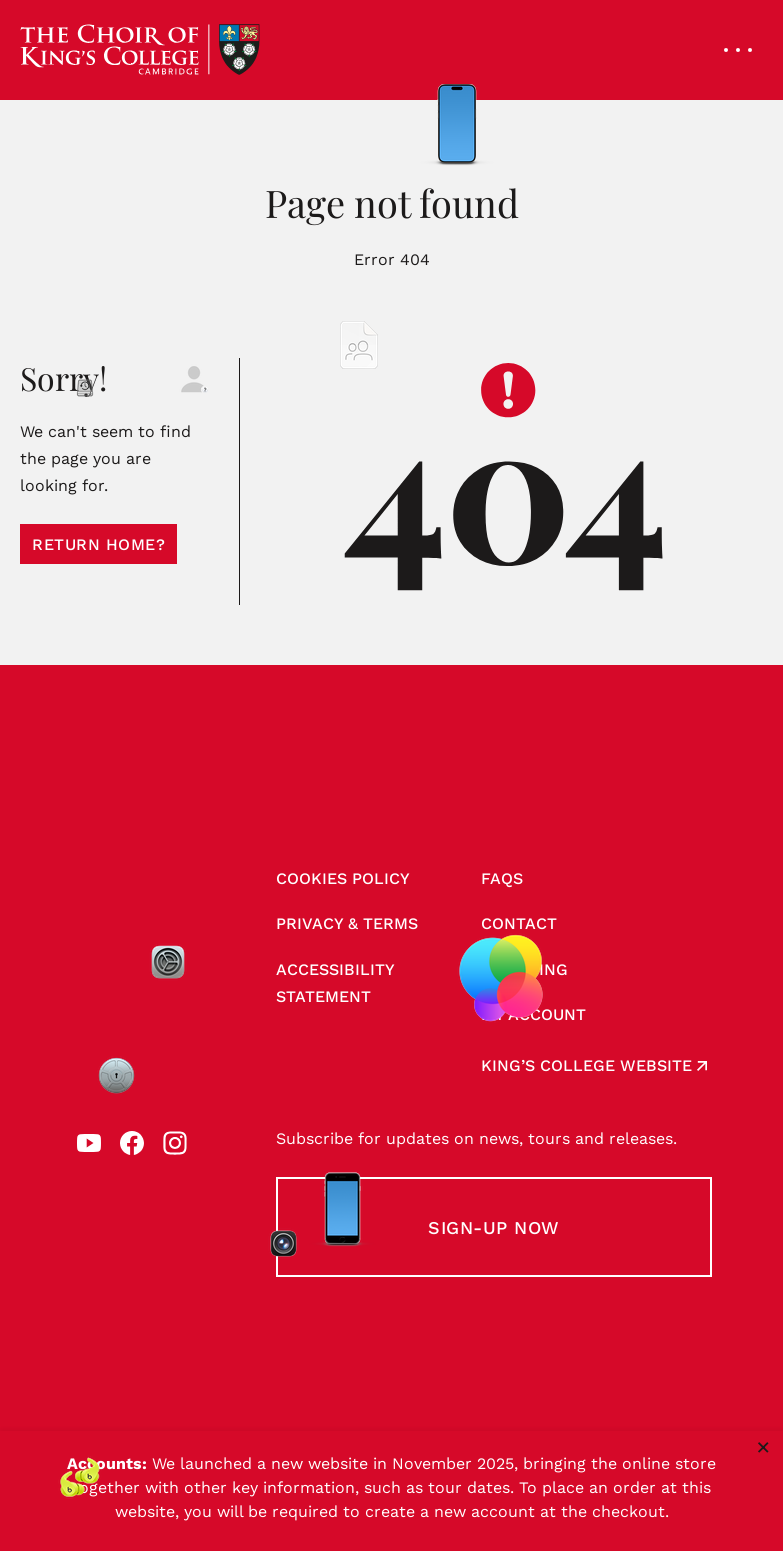 This screenshot has width=783, height=1551. What do you see at coordinates (342, 1209) in the screenshot?
I see `iPhone SE 2 device connected to your mac` at bounding box center [342, 1209].